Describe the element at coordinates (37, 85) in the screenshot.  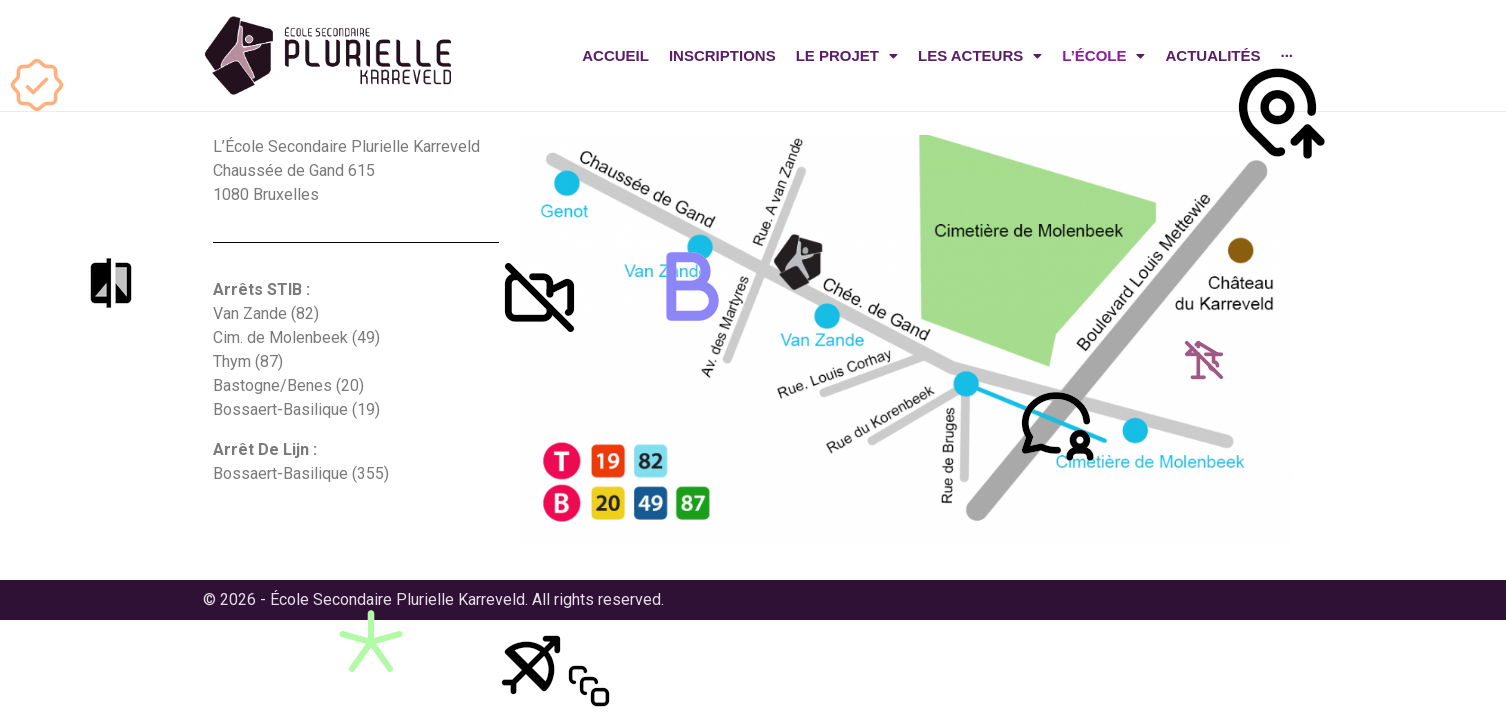
I see `verified or authenticated status` at that location.